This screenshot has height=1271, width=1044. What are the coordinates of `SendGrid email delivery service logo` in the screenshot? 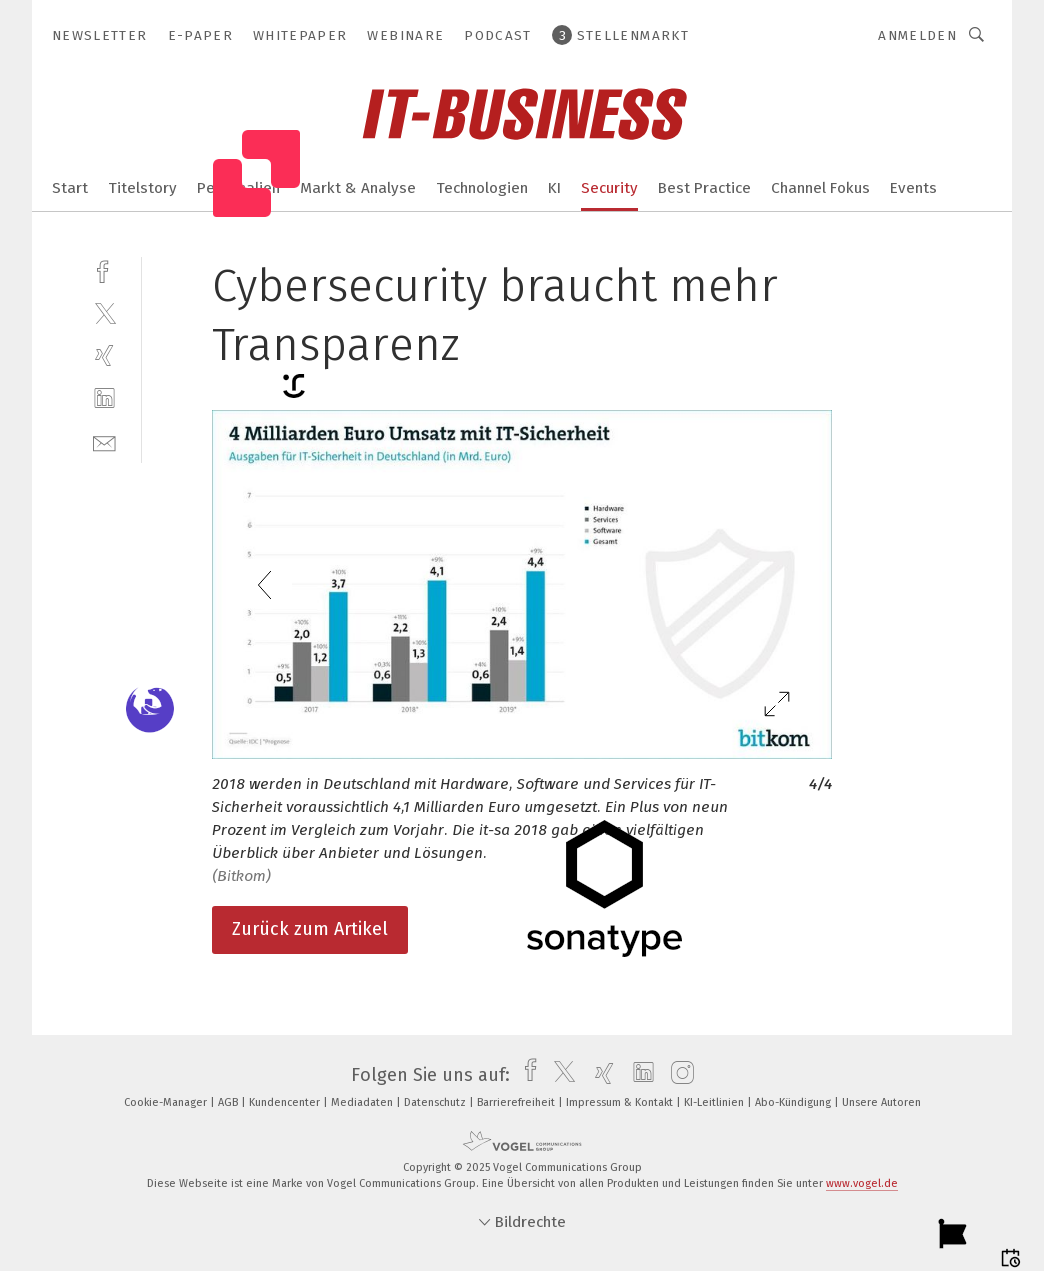 It's located at (256, 173).